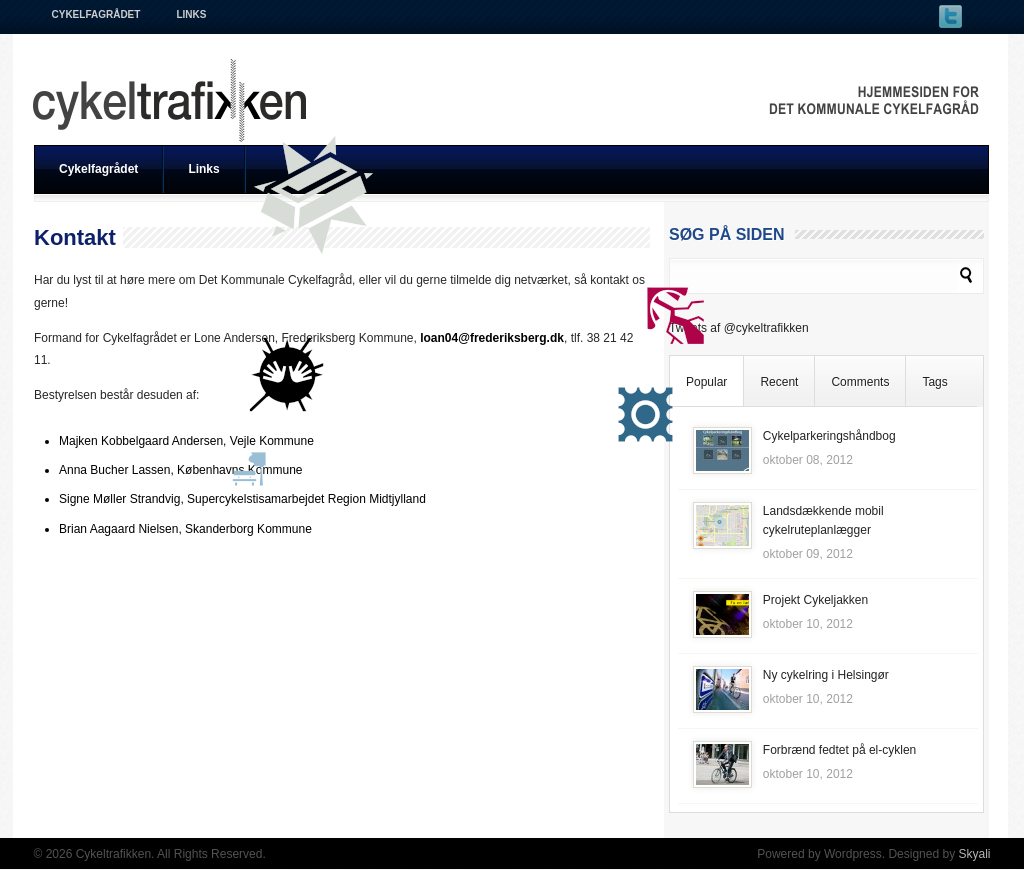 The width and height of the screenshot is (1024, 870). Describe the element at coordinates (645, 414) in the screenshot. I see `indicates a postage stamp or mail item` at that location.